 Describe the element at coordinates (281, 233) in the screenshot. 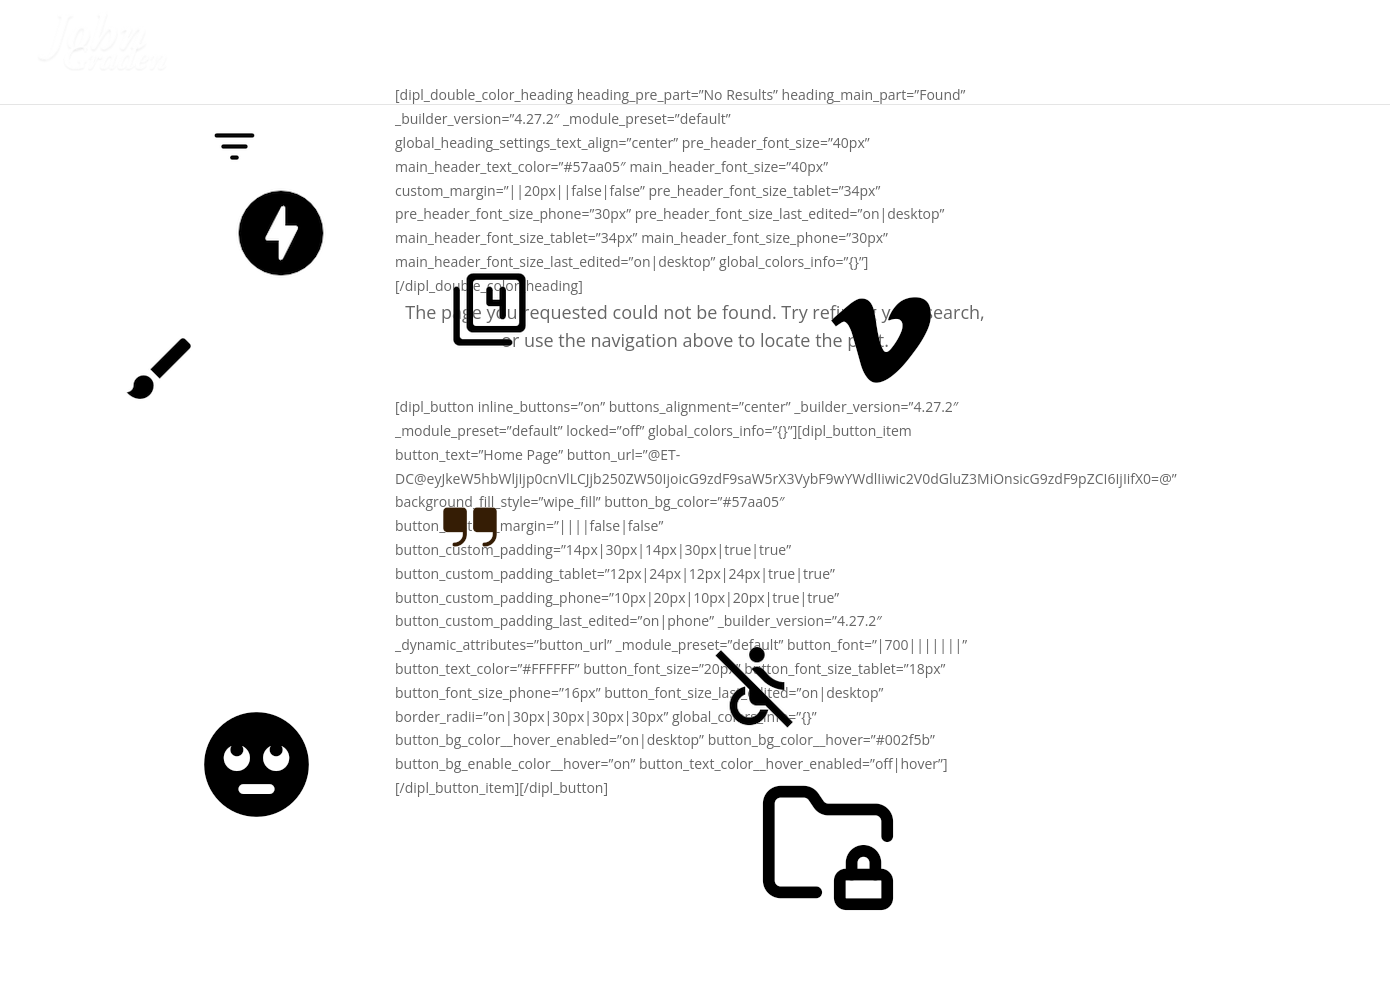

I see `indicates offline or cached content available` at that location.